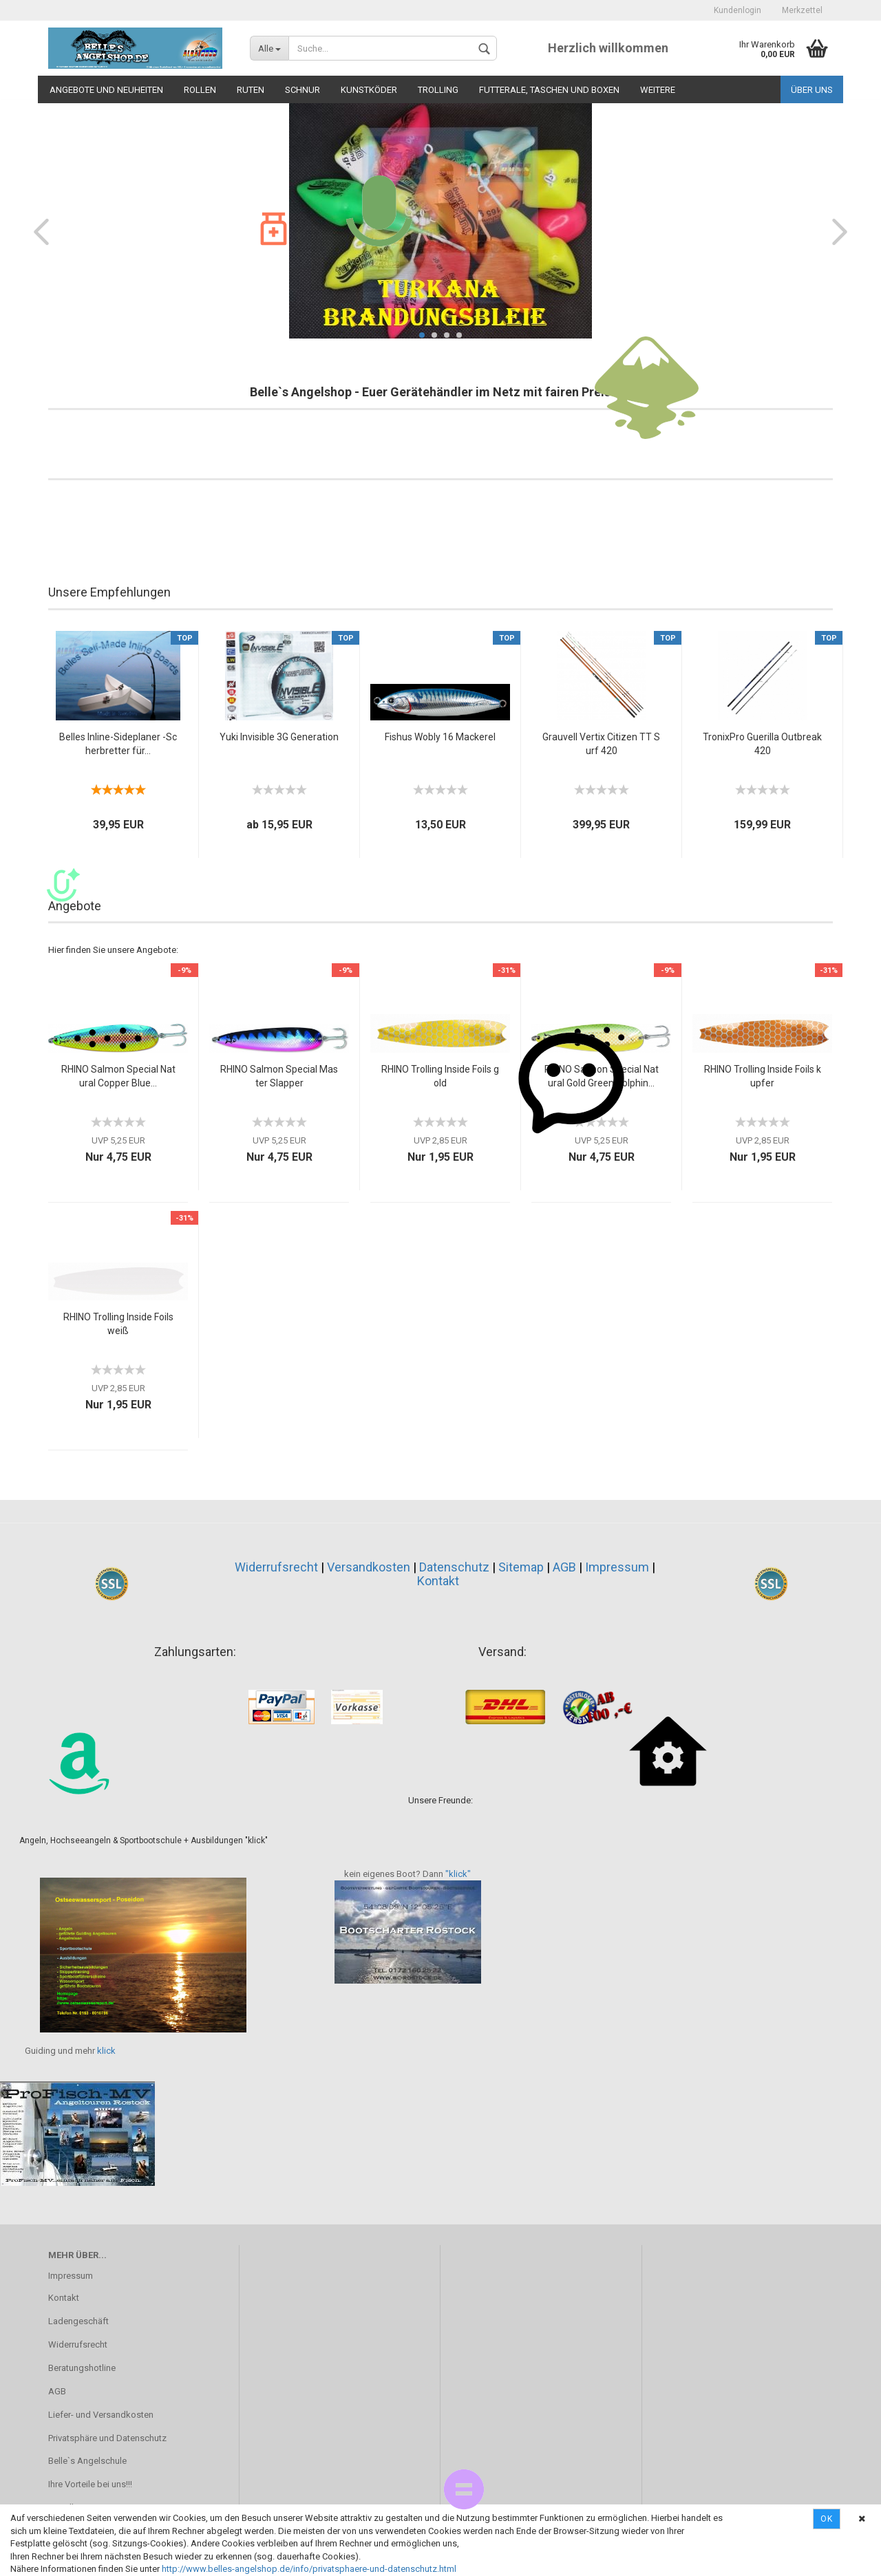  I want to click on open the Amazon app or website, so click(79, 1763).